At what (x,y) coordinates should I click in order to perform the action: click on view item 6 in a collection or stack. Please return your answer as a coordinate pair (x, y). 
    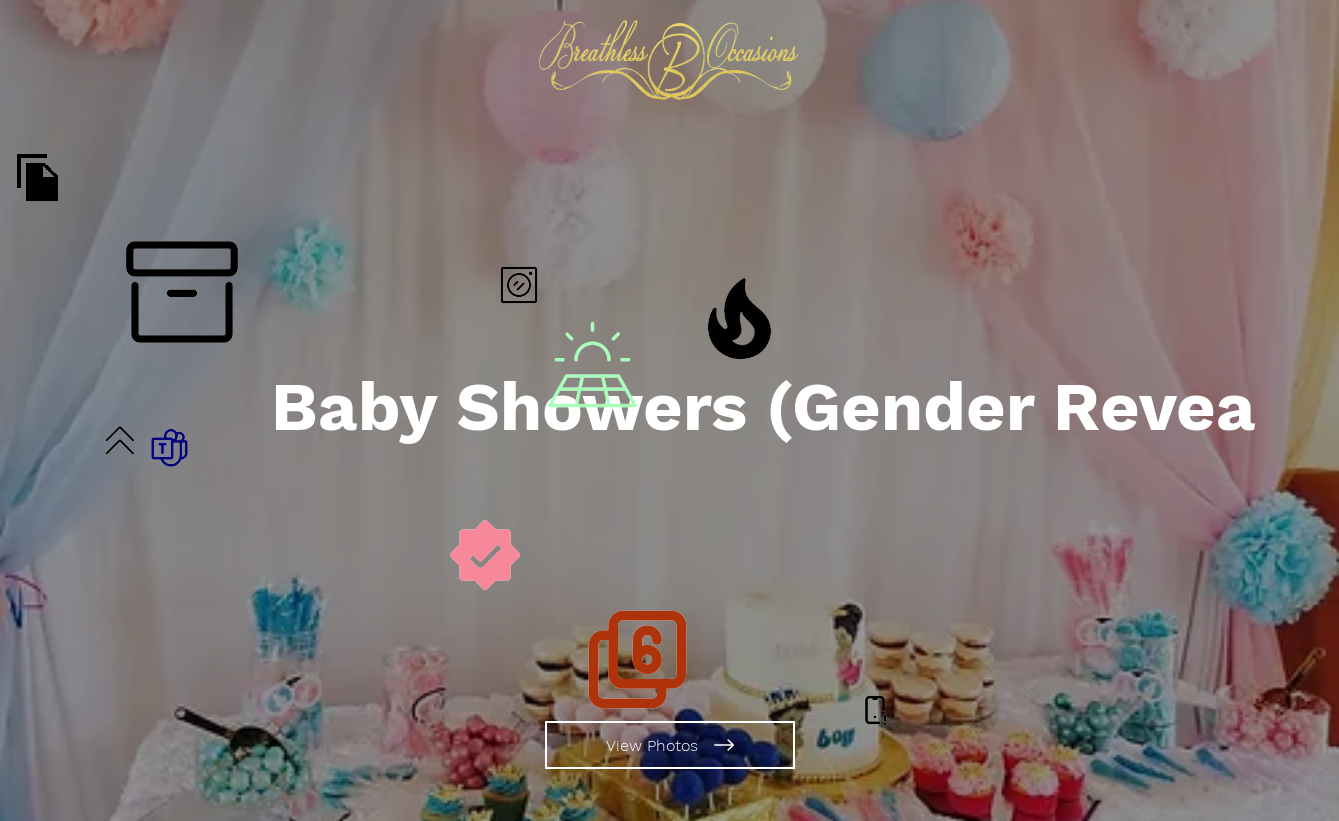
    Looking at the image, I should click on (637, 659).